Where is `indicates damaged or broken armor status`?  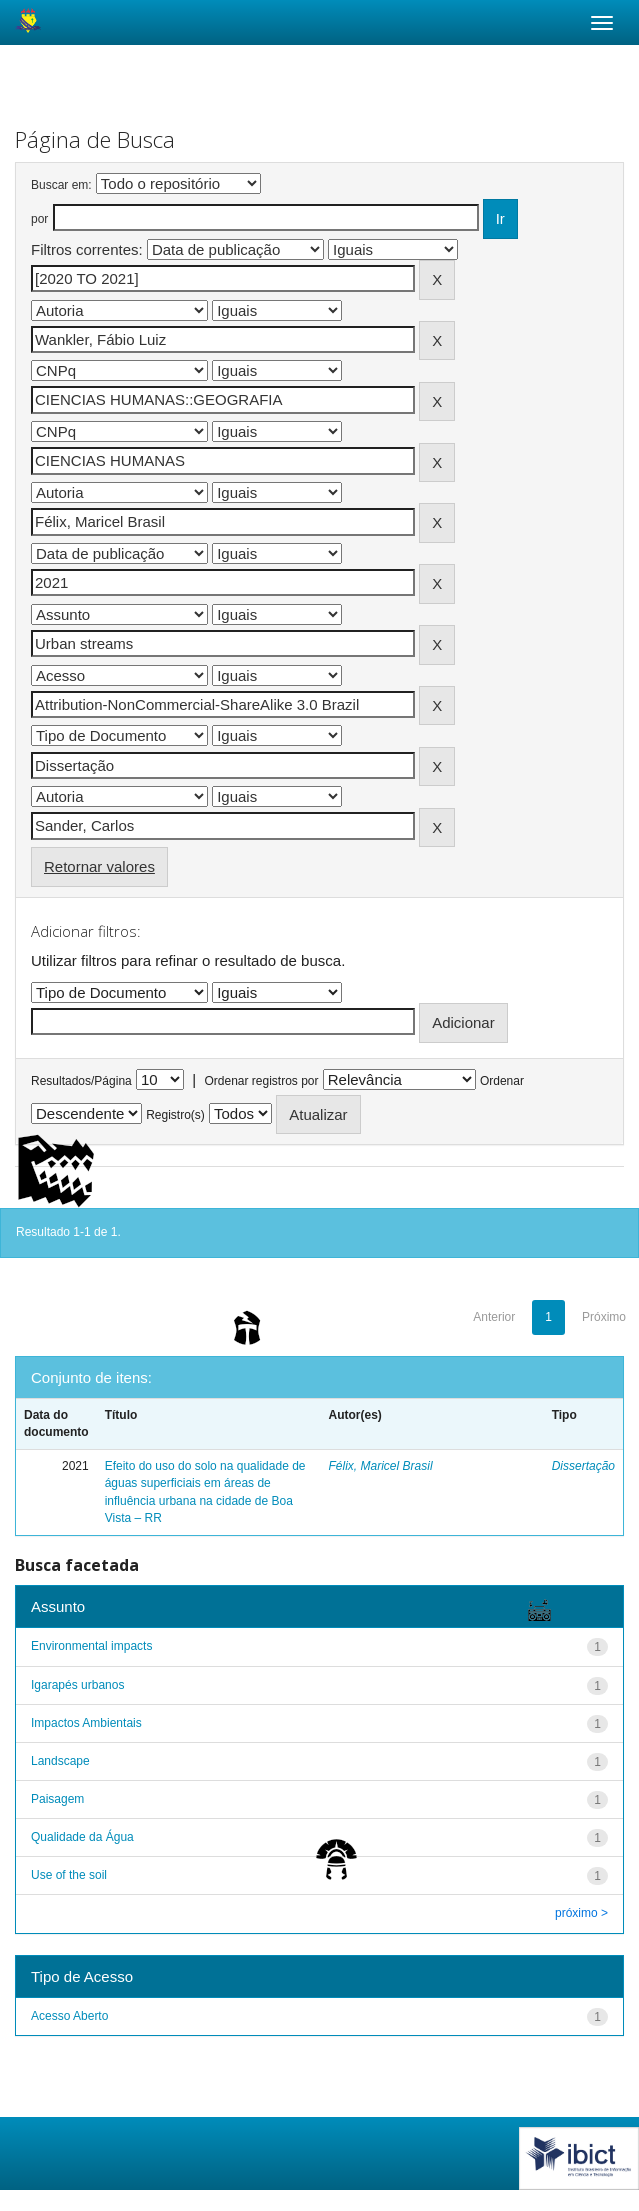
indicates damaged or broken armor status is located at coordinates (247, 1328).